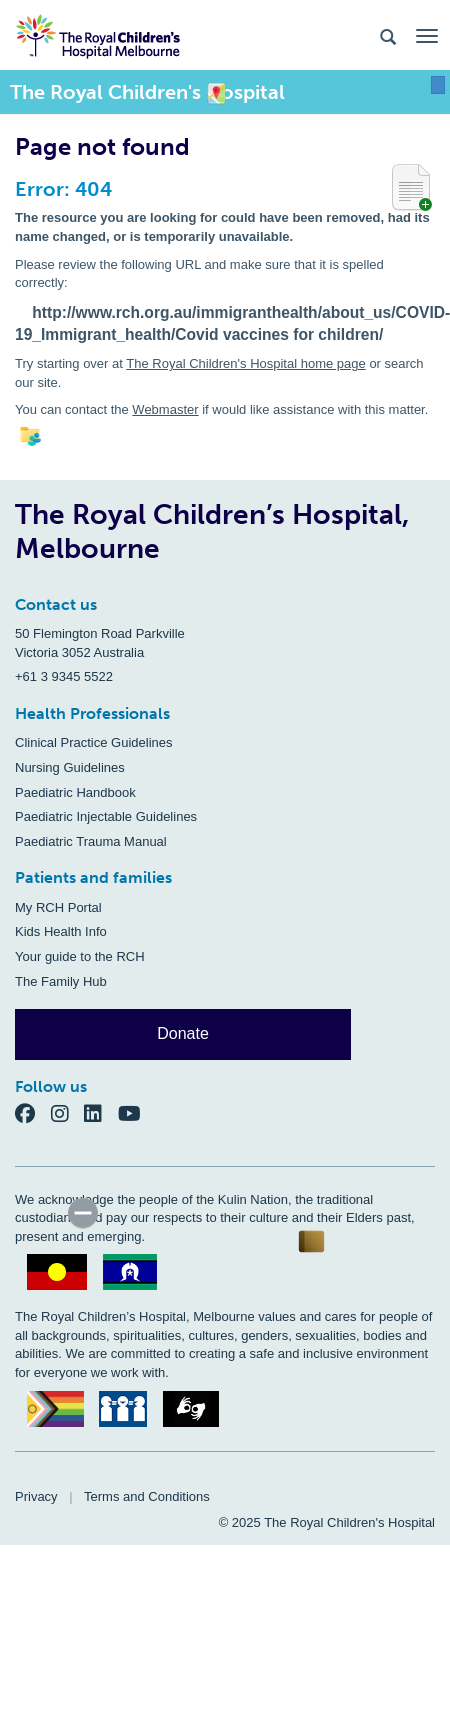 This screenshot has height=1714, width=450. What do you see at coordinates (30, 435) in the screenshot?
I see `open shared folder` at bounding box center [30, 435].